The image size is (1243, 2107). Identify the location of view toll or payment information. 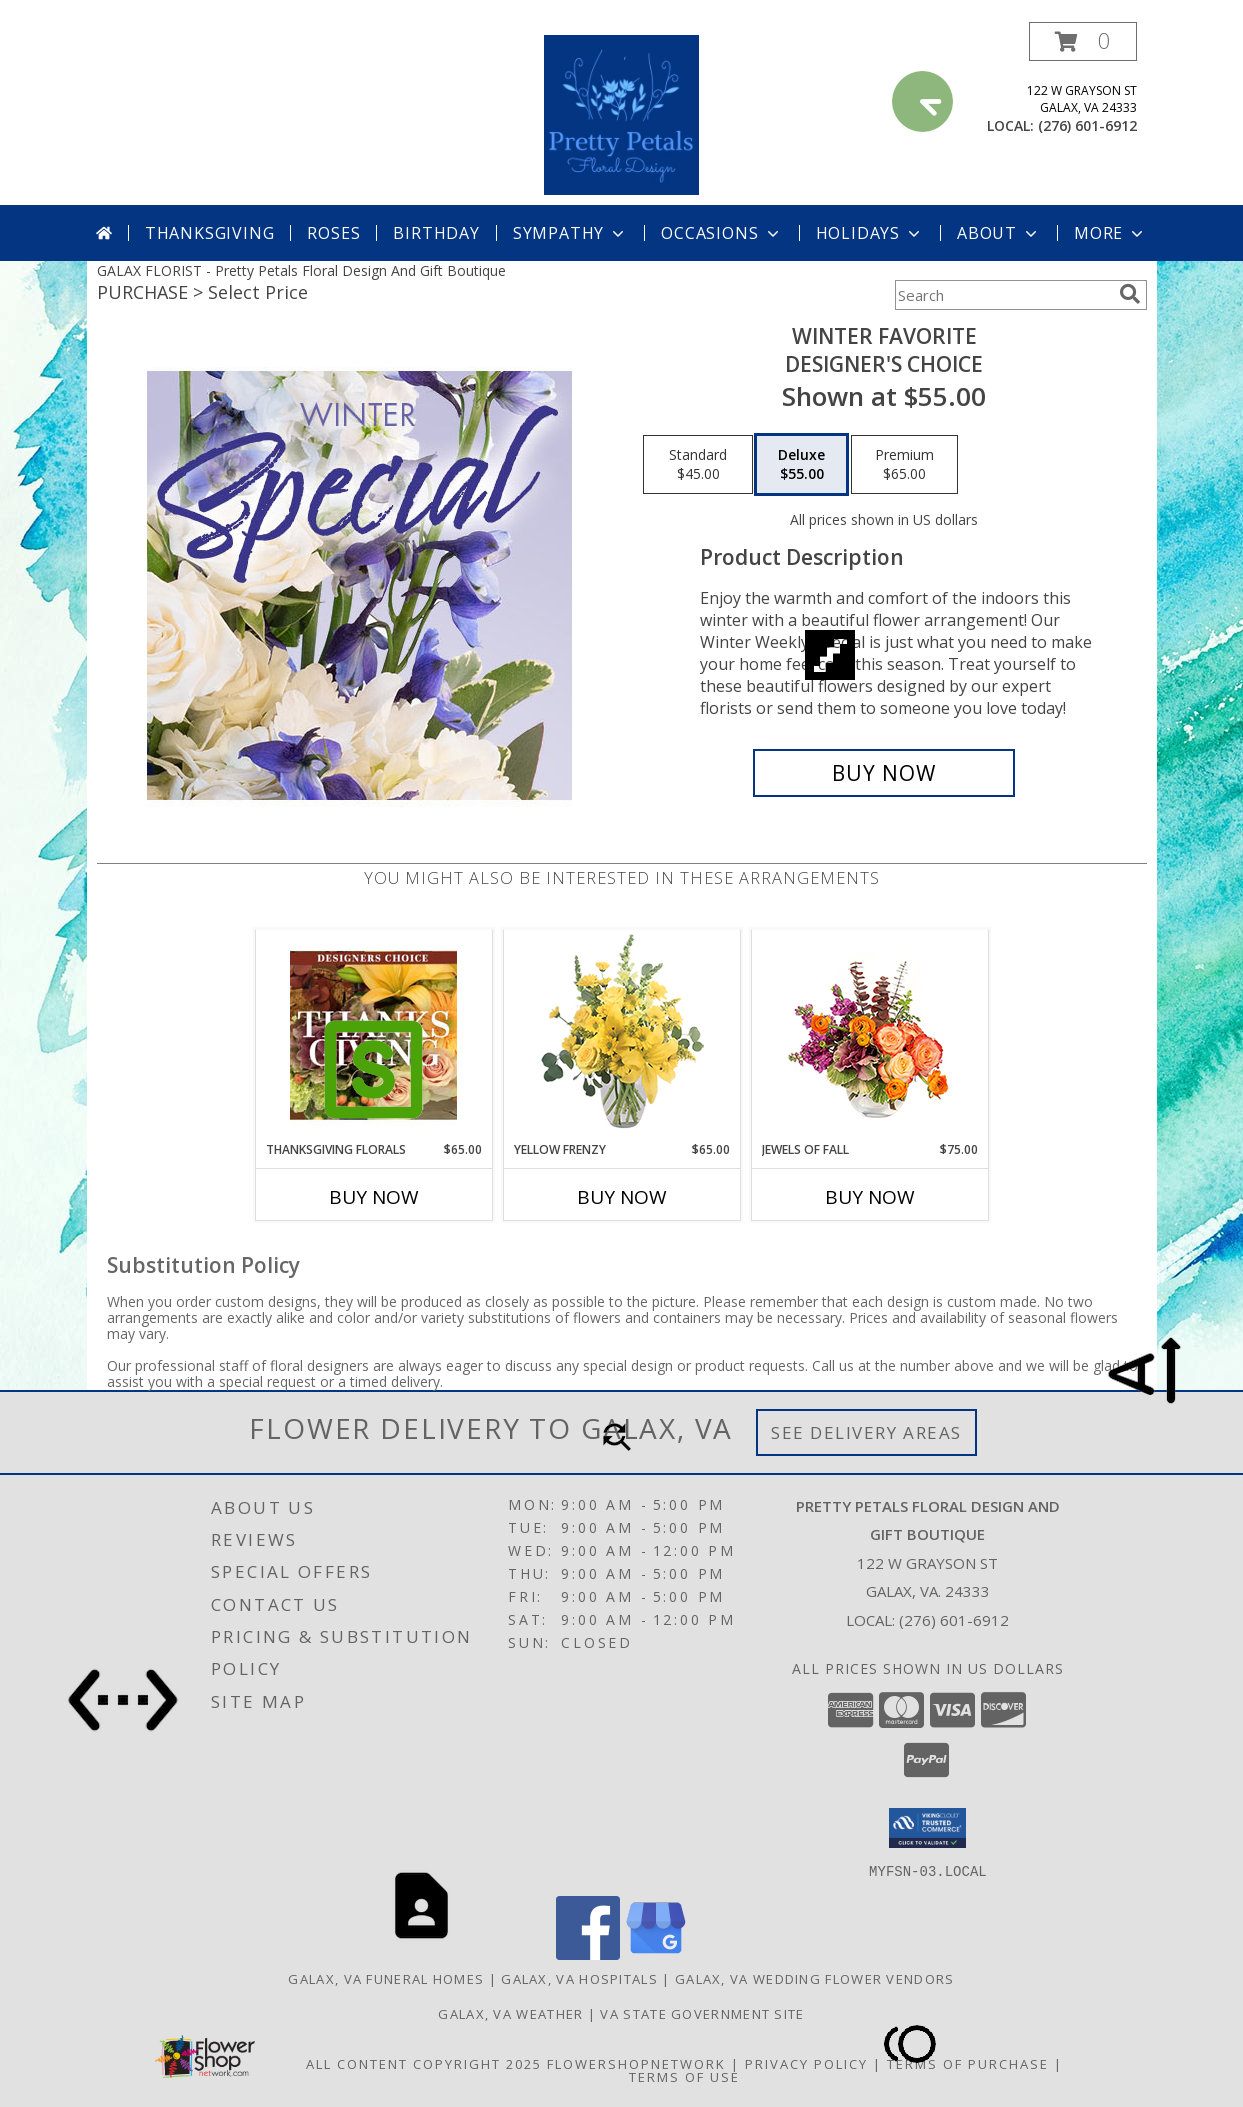
(910, 2044).